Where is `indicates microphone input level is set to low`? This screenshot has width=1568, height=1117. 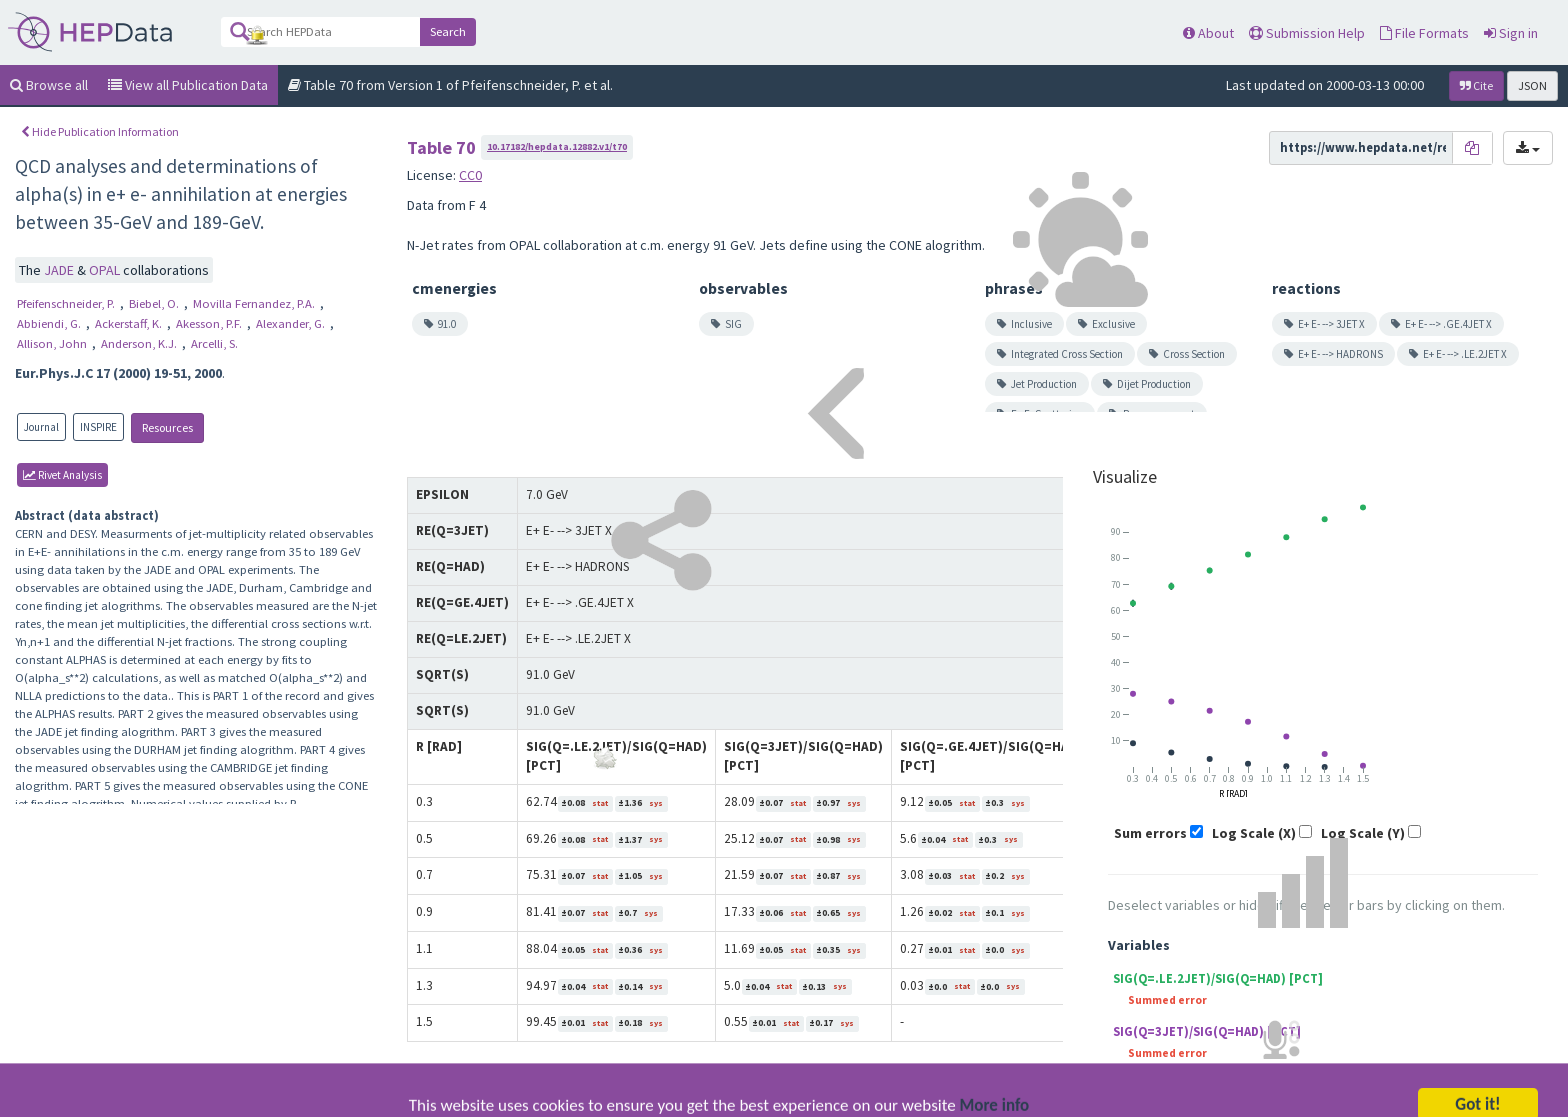 indicates microphone input level is set to low is located at coordinates (1281, 1038).